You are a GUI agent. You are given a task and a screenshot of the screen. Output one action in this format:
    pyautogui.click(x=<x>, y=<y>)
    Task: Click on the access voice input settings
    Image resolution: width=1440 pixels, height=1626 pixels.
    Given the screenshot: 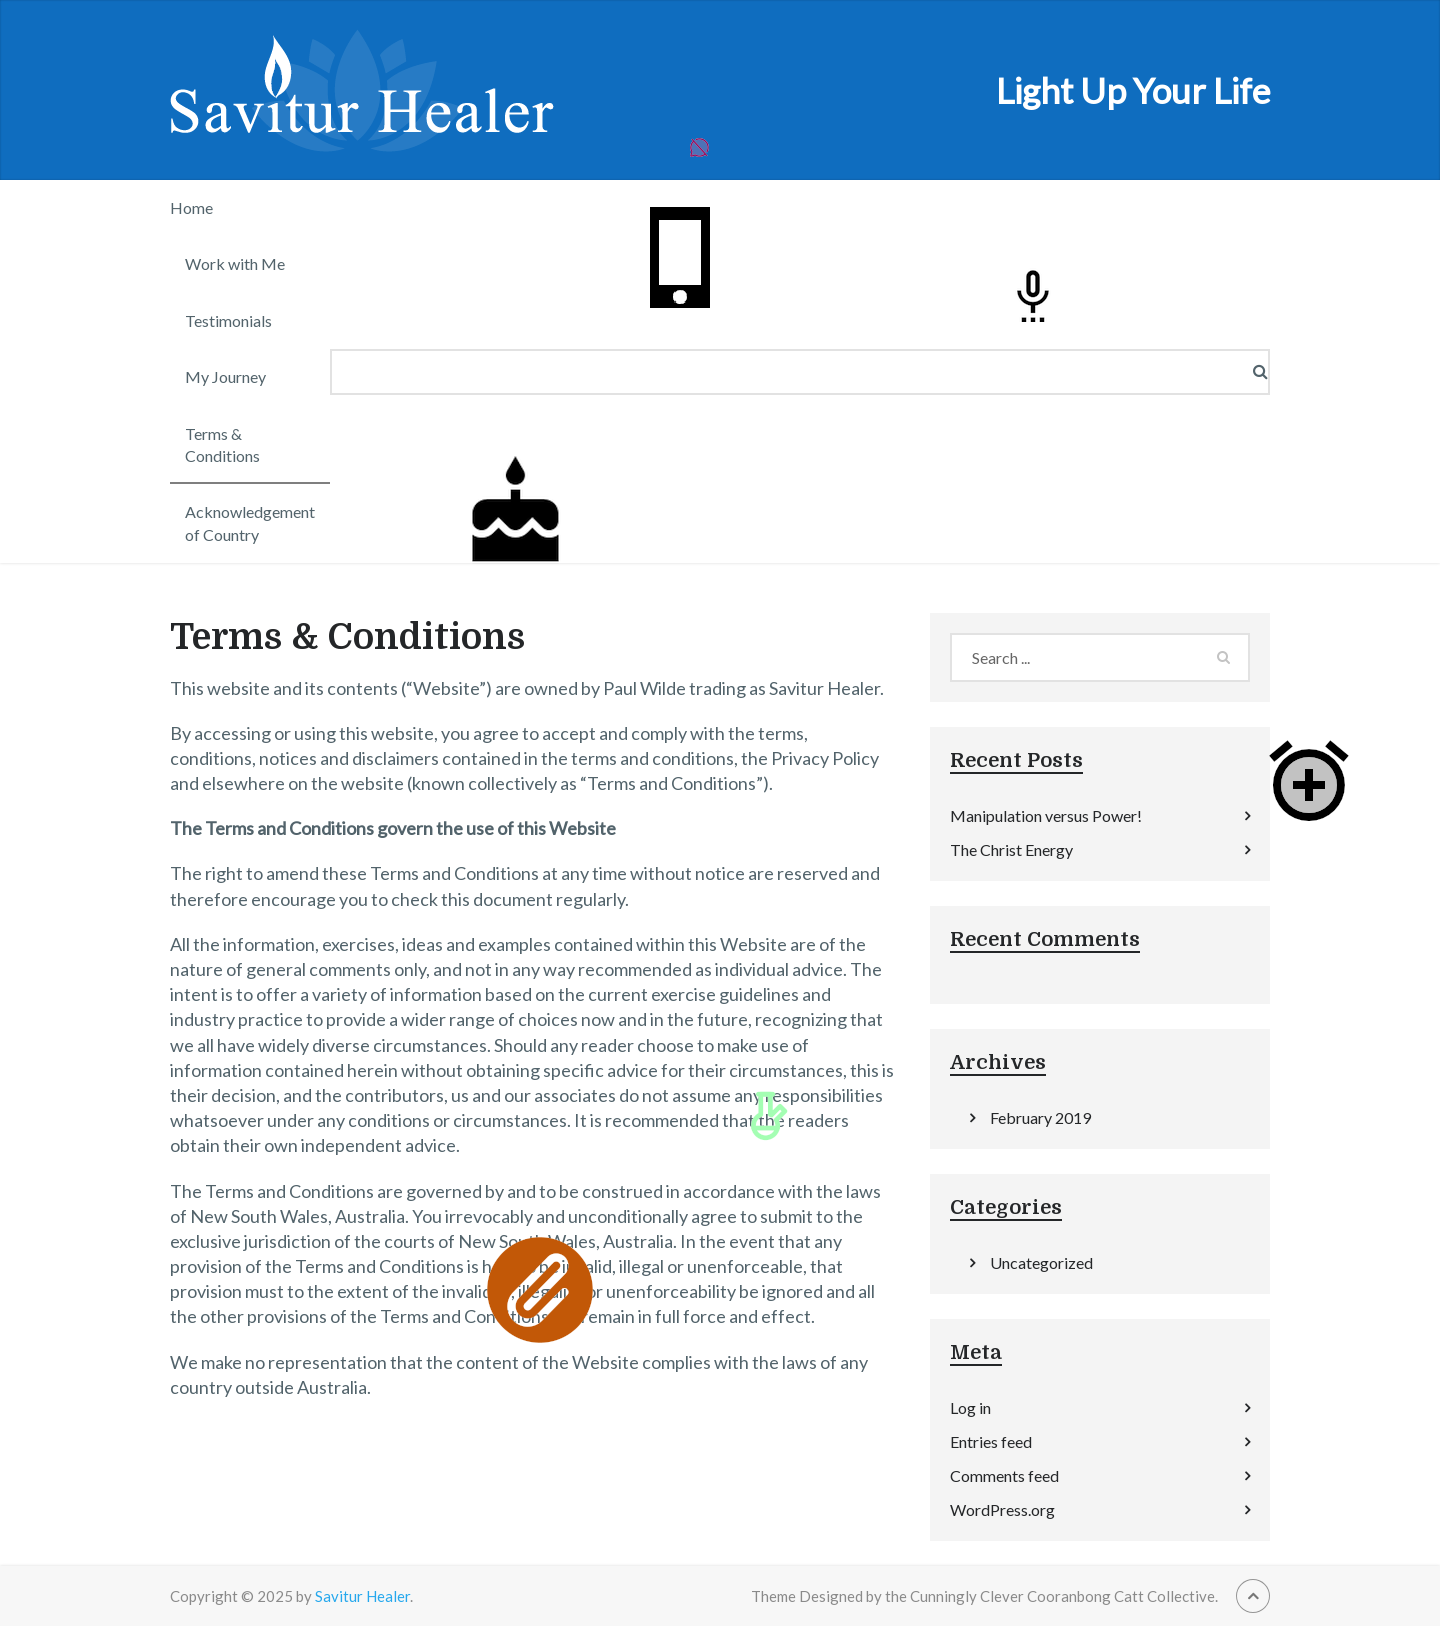 What is the action you would take?
    pyautogui.click(x=1033, y=295)
    